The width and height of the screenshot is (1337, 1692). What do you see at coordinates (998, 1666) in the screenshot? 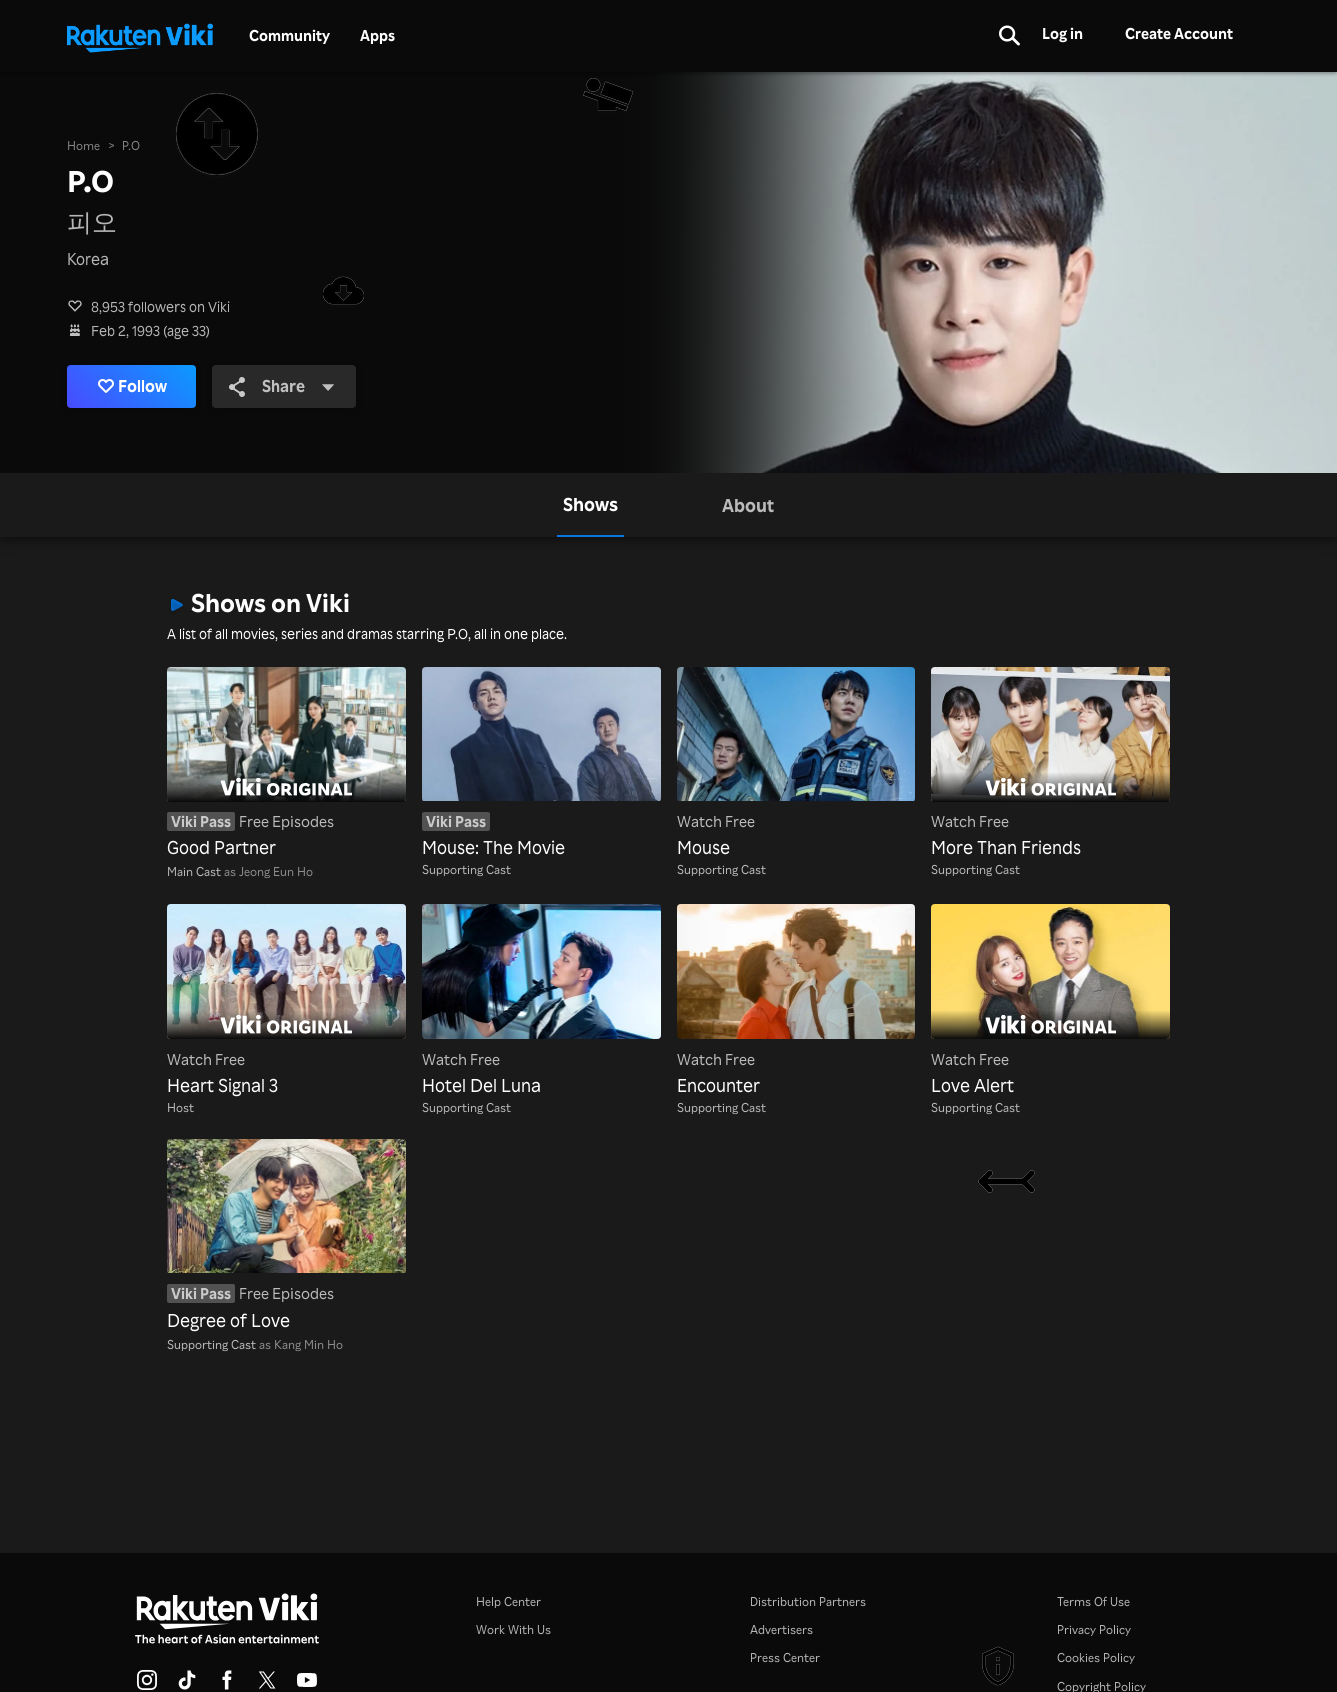
I see `view privacy policy or security information` at bounding box center [998, 1666].